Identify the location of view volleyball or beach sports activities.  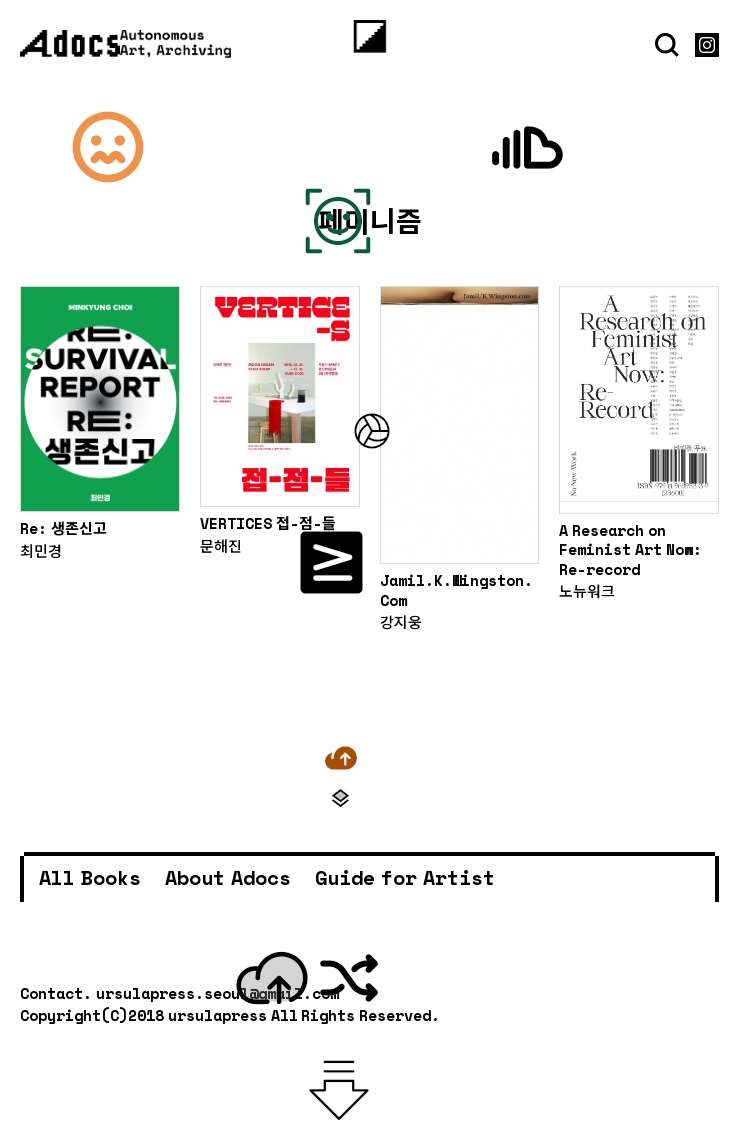
(372, 431).